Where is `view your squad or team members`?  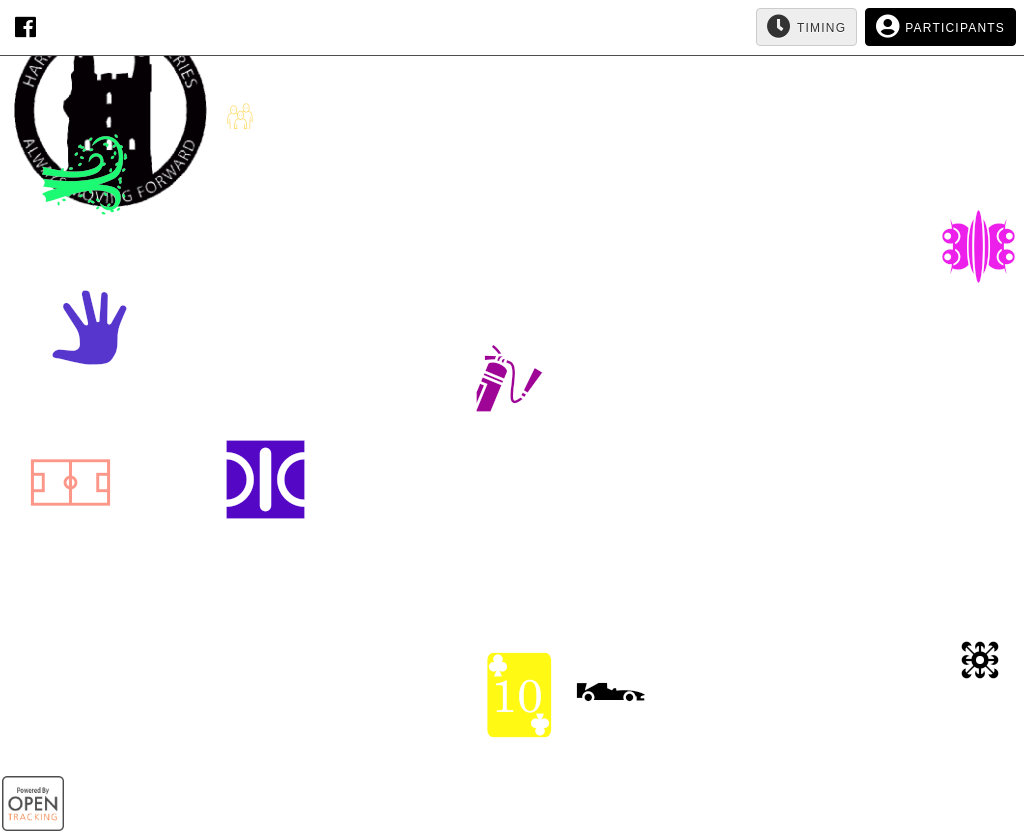 view your squad or team members is located at coordinates (240, 116).